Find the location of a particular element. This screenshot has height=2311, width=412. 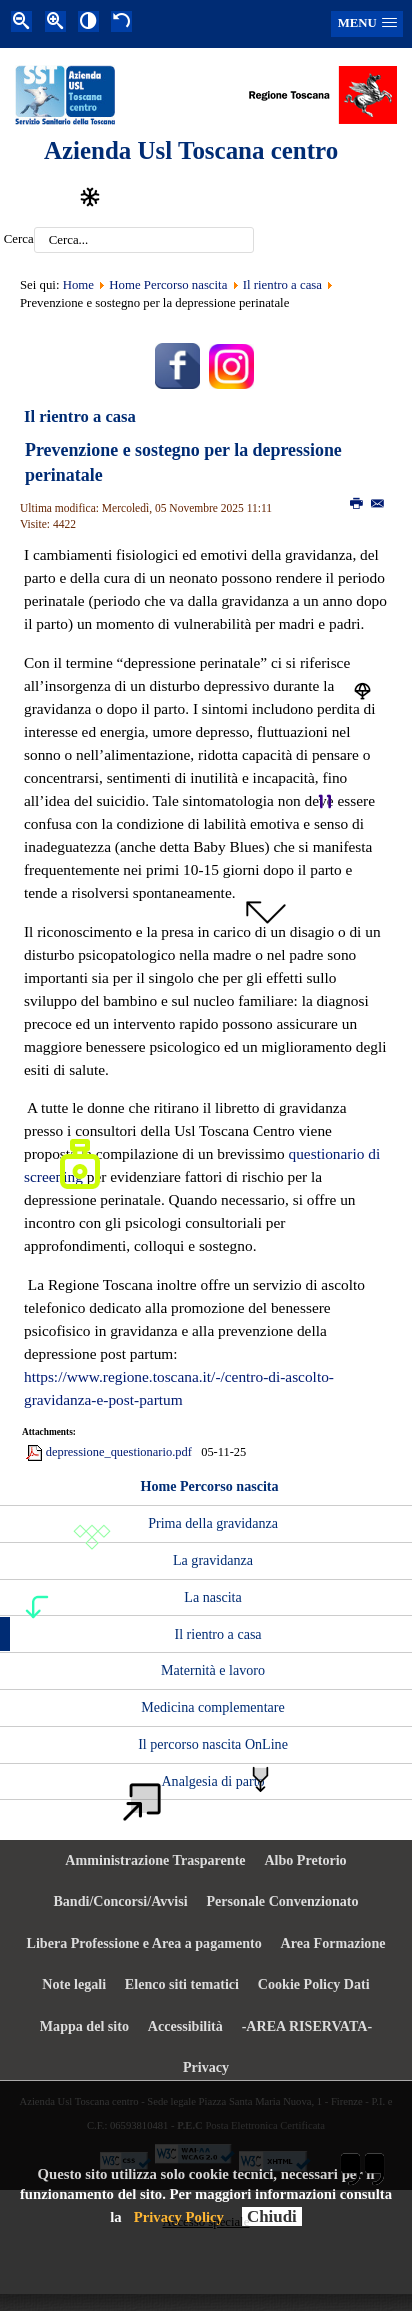

activate cooling or air conditioning mode is located at coordinates (90, 197).